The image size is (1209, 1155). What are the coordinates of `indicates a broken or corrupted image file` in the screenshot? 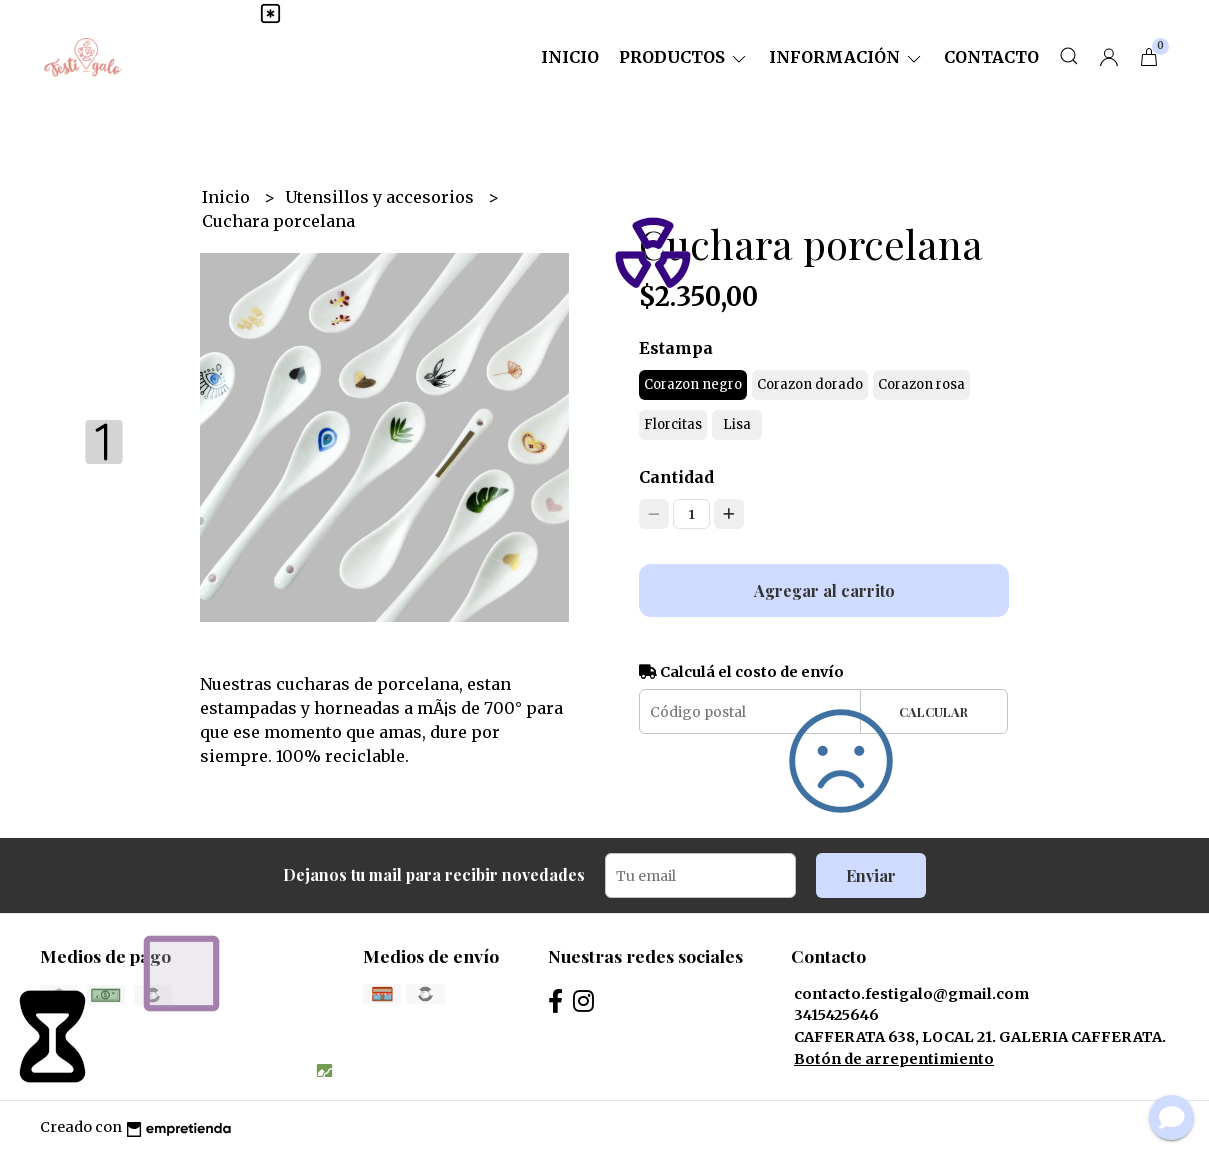 It's located at (324, 1070).